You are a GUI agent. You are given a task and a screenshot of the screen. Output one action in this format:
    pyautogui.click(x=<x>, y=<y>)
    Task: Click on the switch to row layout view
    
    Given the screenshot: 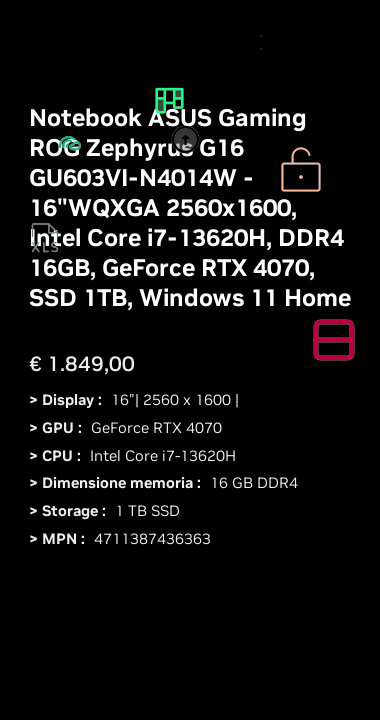 What is the action you would take?
    pyautogui.click(x=334, y=340)
    